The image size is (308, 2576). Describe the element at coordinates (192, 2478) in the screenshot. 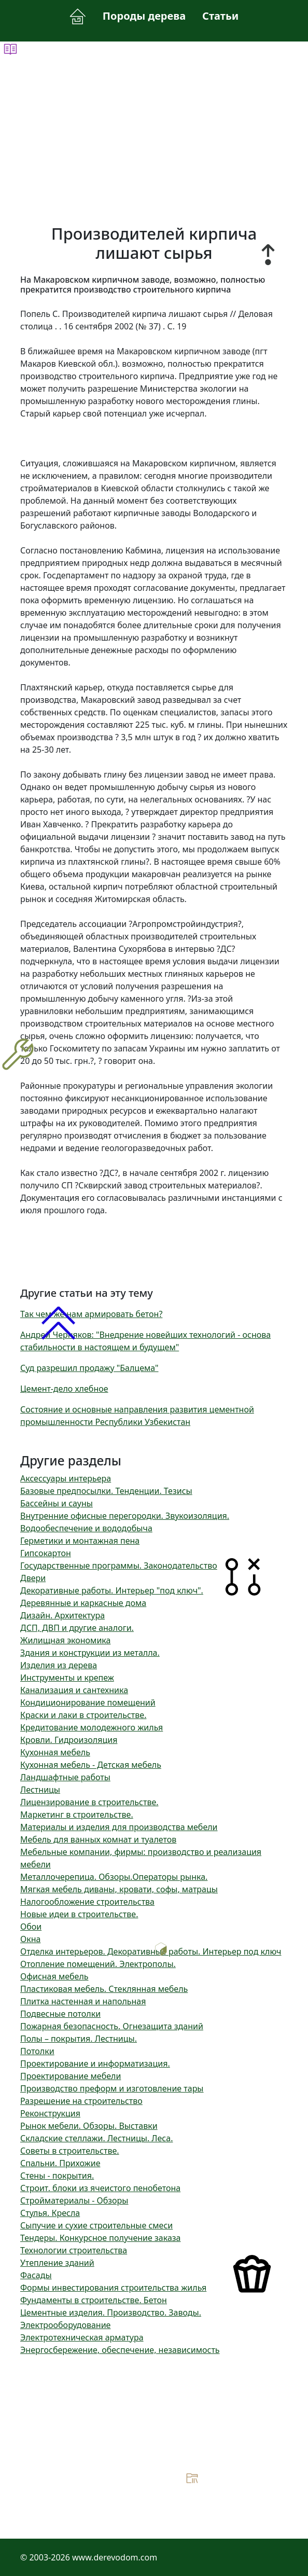

I see `open the library folder` at that location.